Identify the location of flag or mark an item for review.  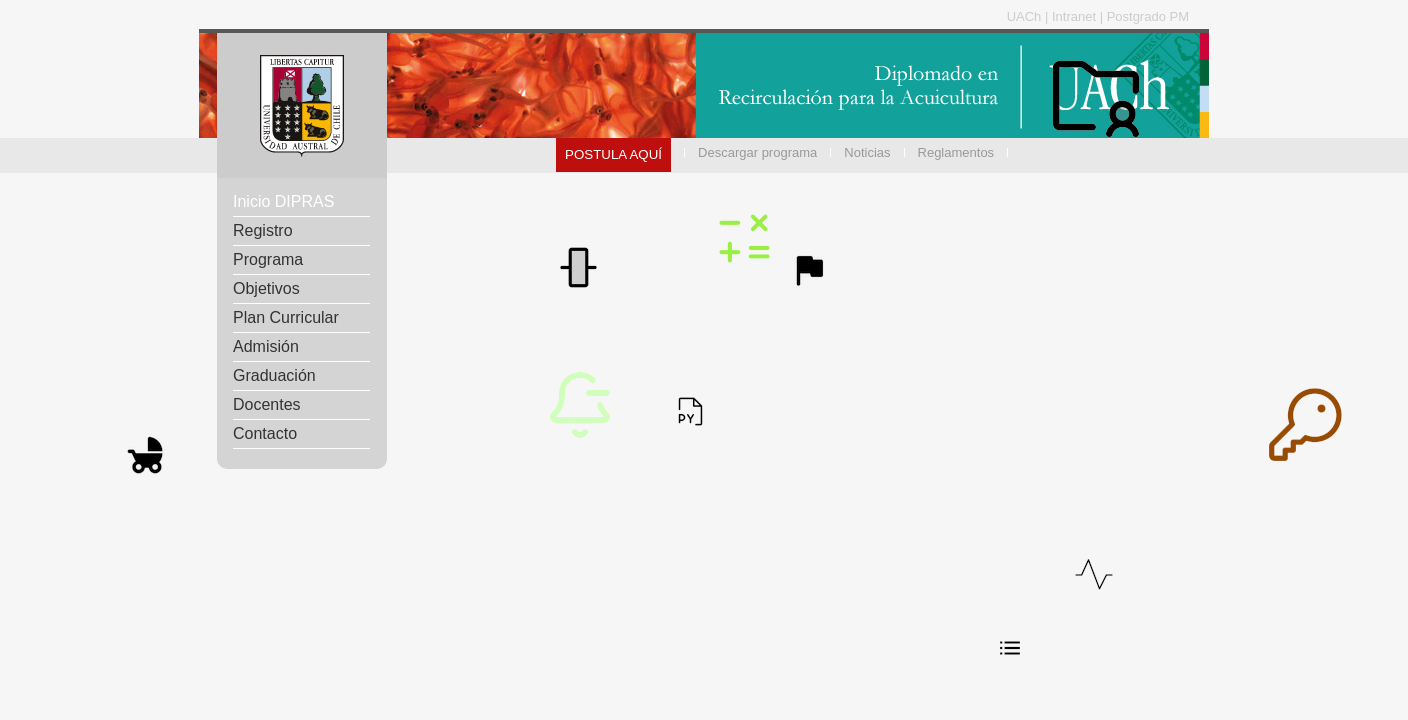
(809, 270).